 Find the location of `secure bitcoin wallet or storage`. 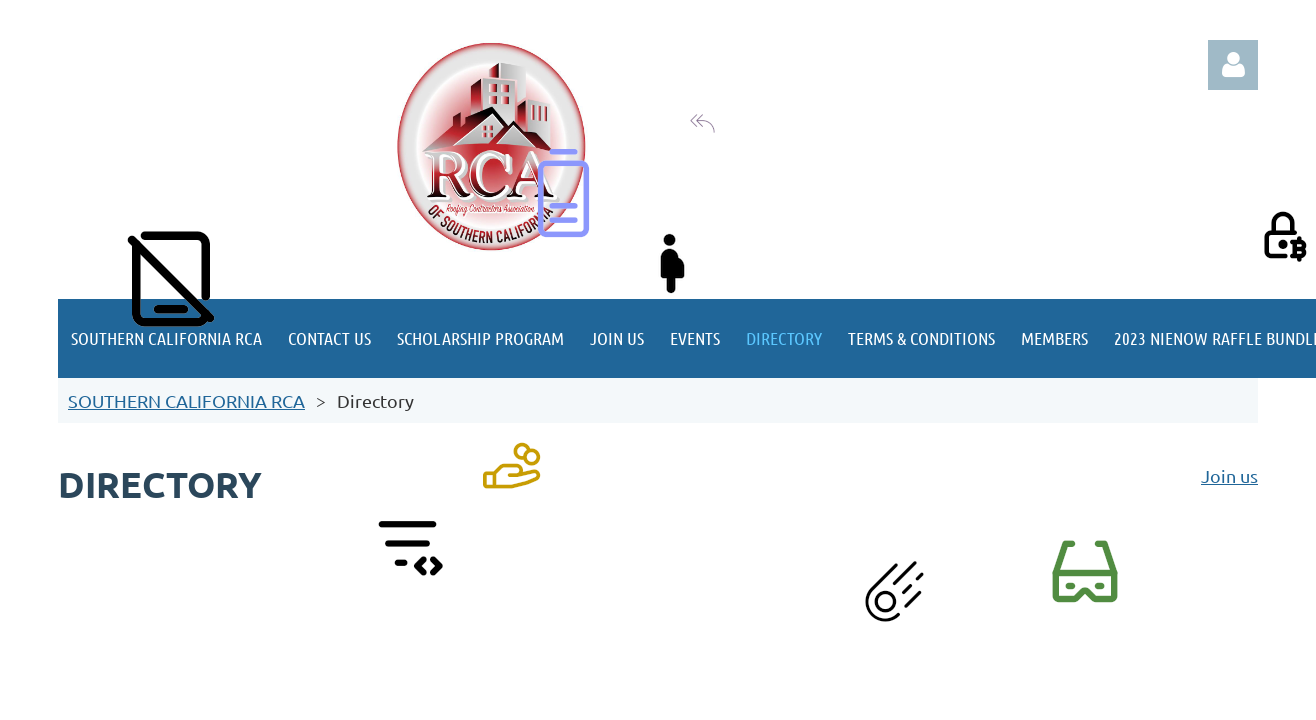

secure bitcoin wallet or storage is located at coordinates (1283, 235).